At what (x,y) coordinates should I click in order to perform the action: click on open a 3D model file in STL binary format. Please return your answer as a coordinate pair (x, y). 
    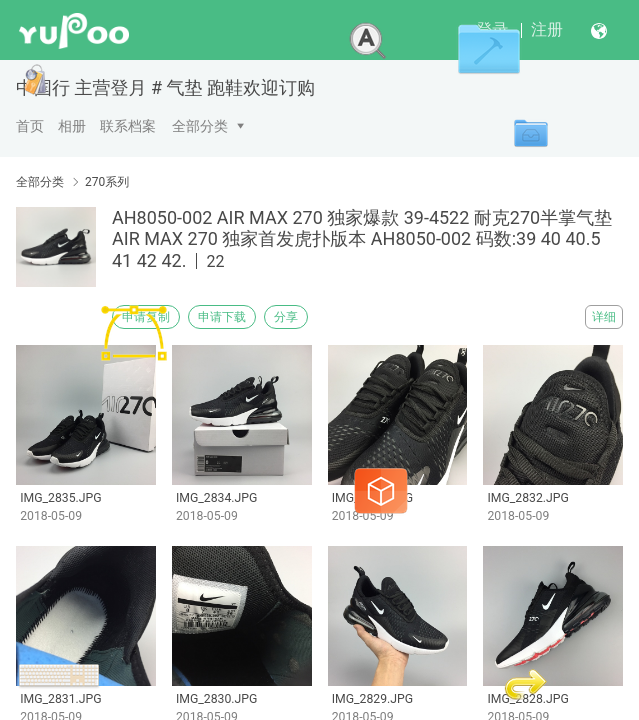
    Looking at the image, I should click on (381, 489).